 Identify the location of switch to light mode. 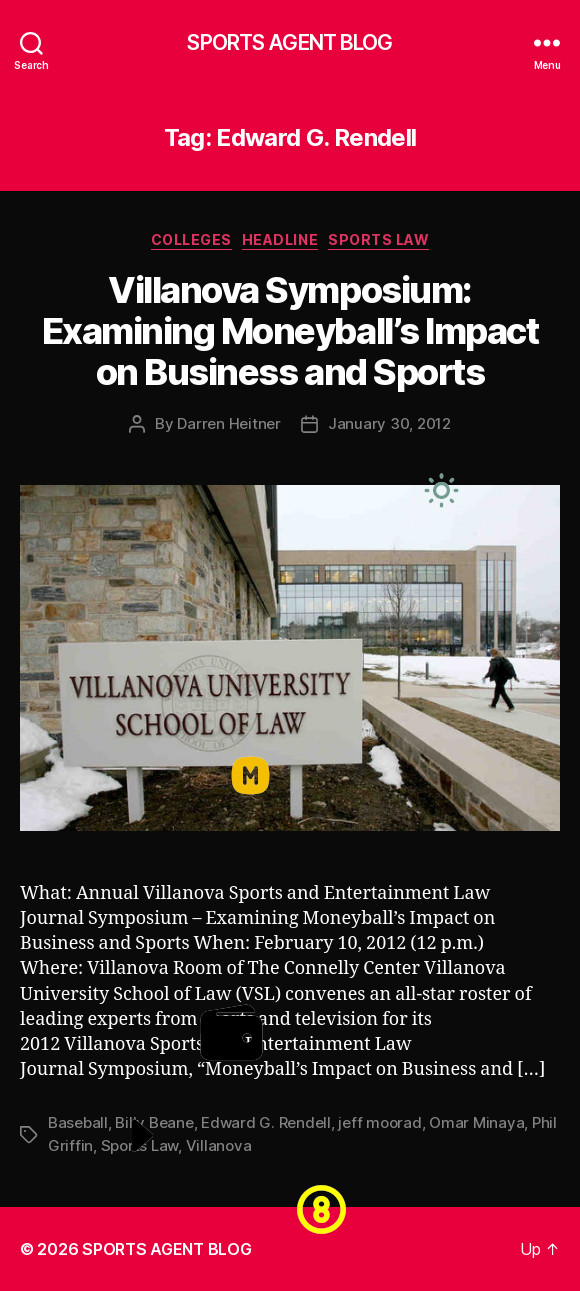
(441, 490).